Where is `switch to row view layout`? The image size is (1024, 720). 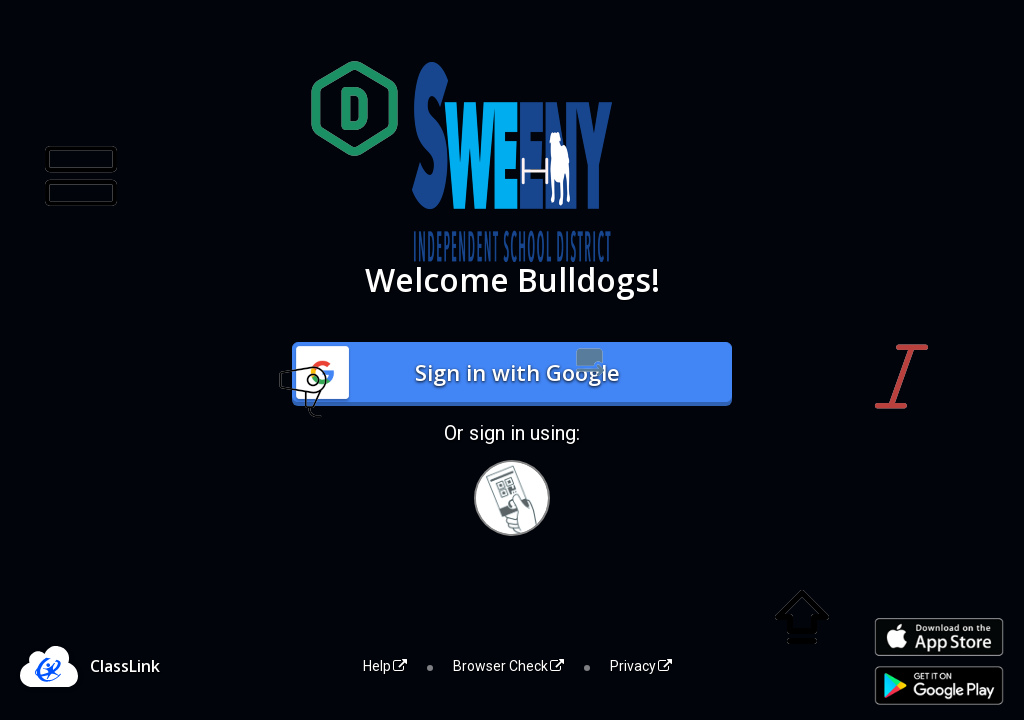 switch to row view layout is located at coordinates (81, 176).